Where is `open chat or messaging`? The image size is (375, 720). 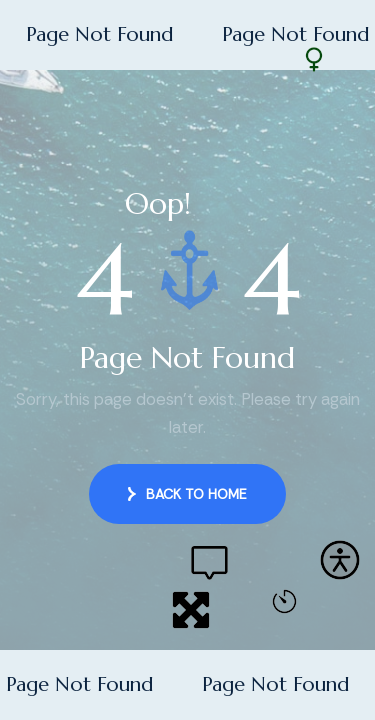 open chat or messaging is located at coordinates (209, 561).